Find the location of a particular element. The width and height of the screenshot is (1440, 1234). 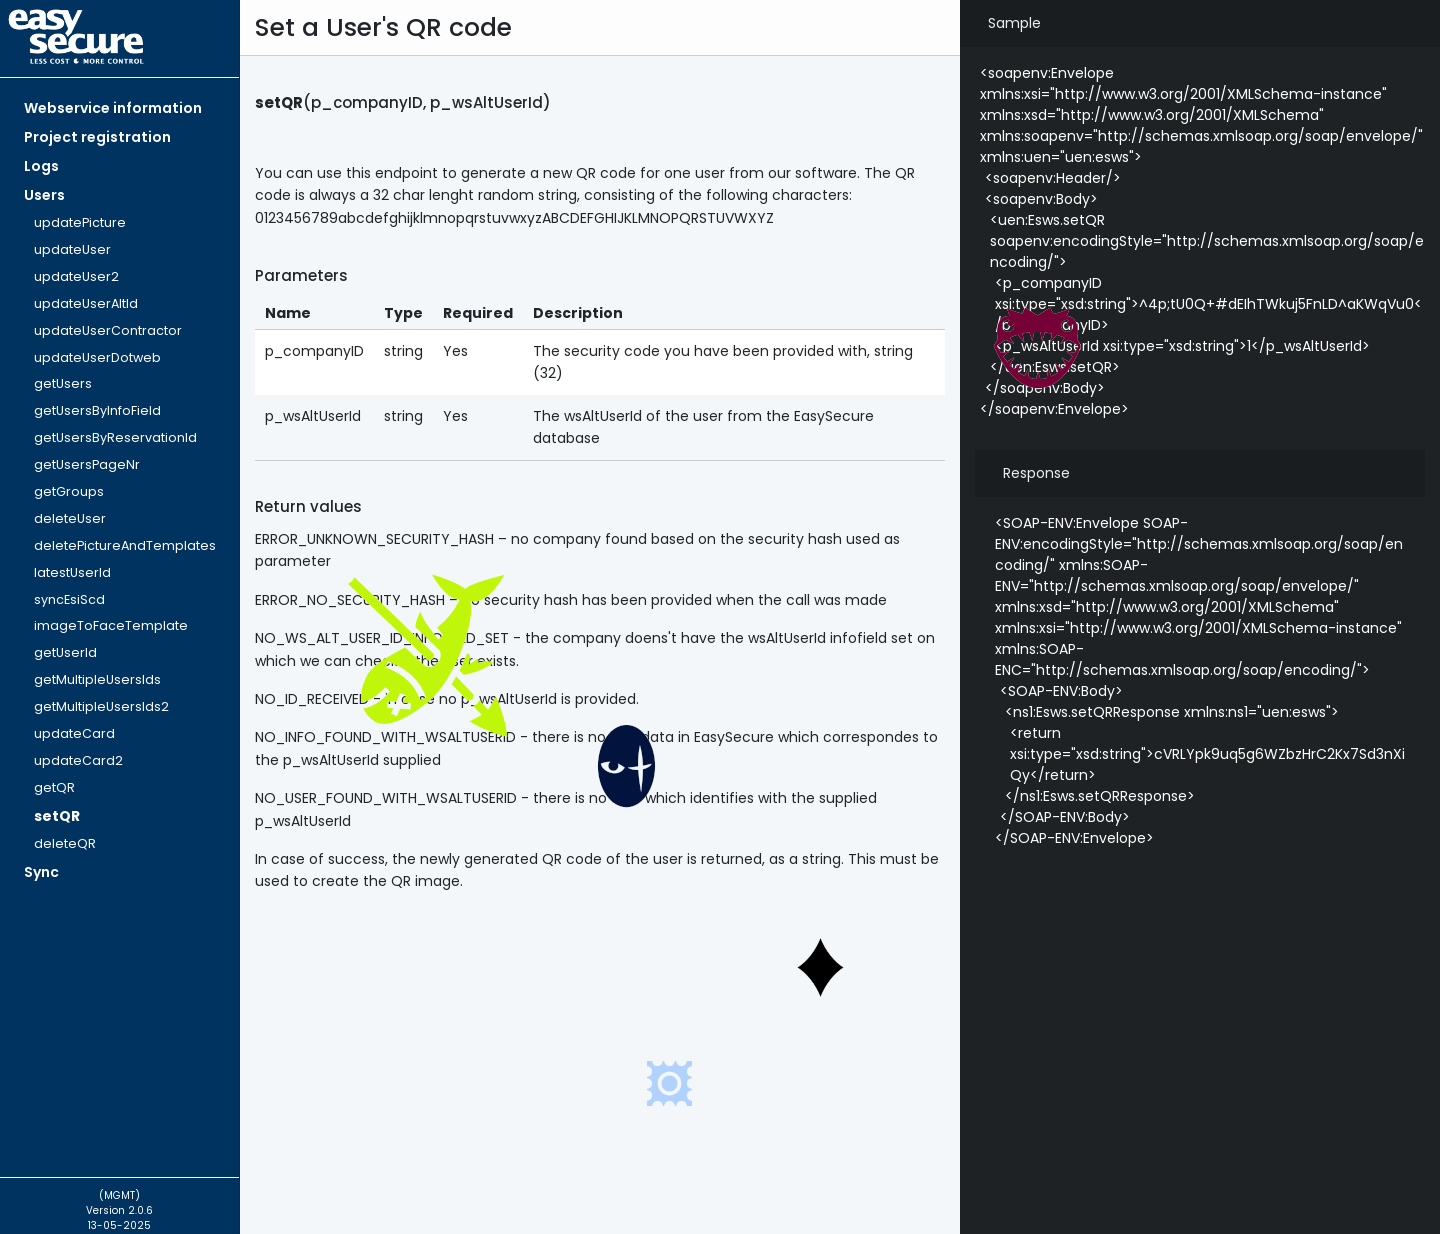

select a cyclops or one-eyed character is located at coordinates (626, 765).